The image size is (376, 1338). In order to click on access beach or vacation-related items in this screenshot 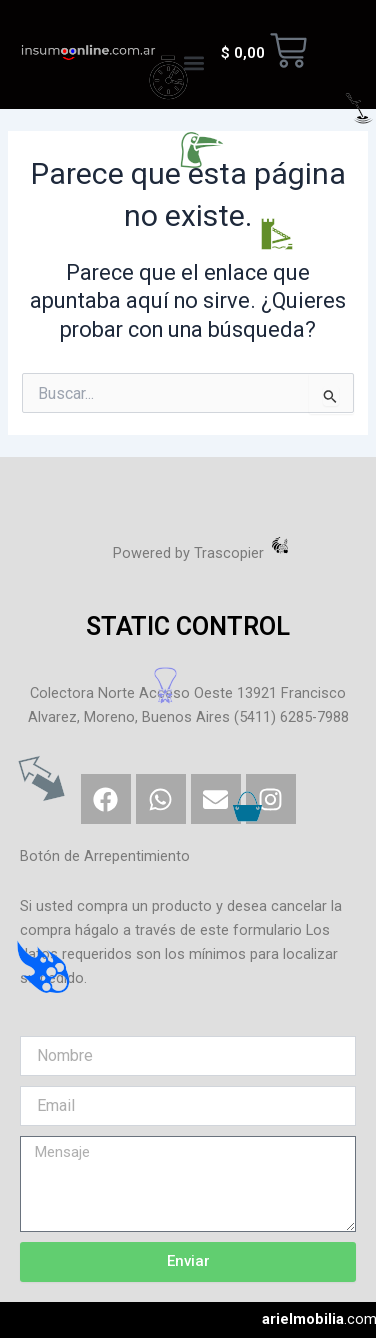, I will do `click(247, 806)`.